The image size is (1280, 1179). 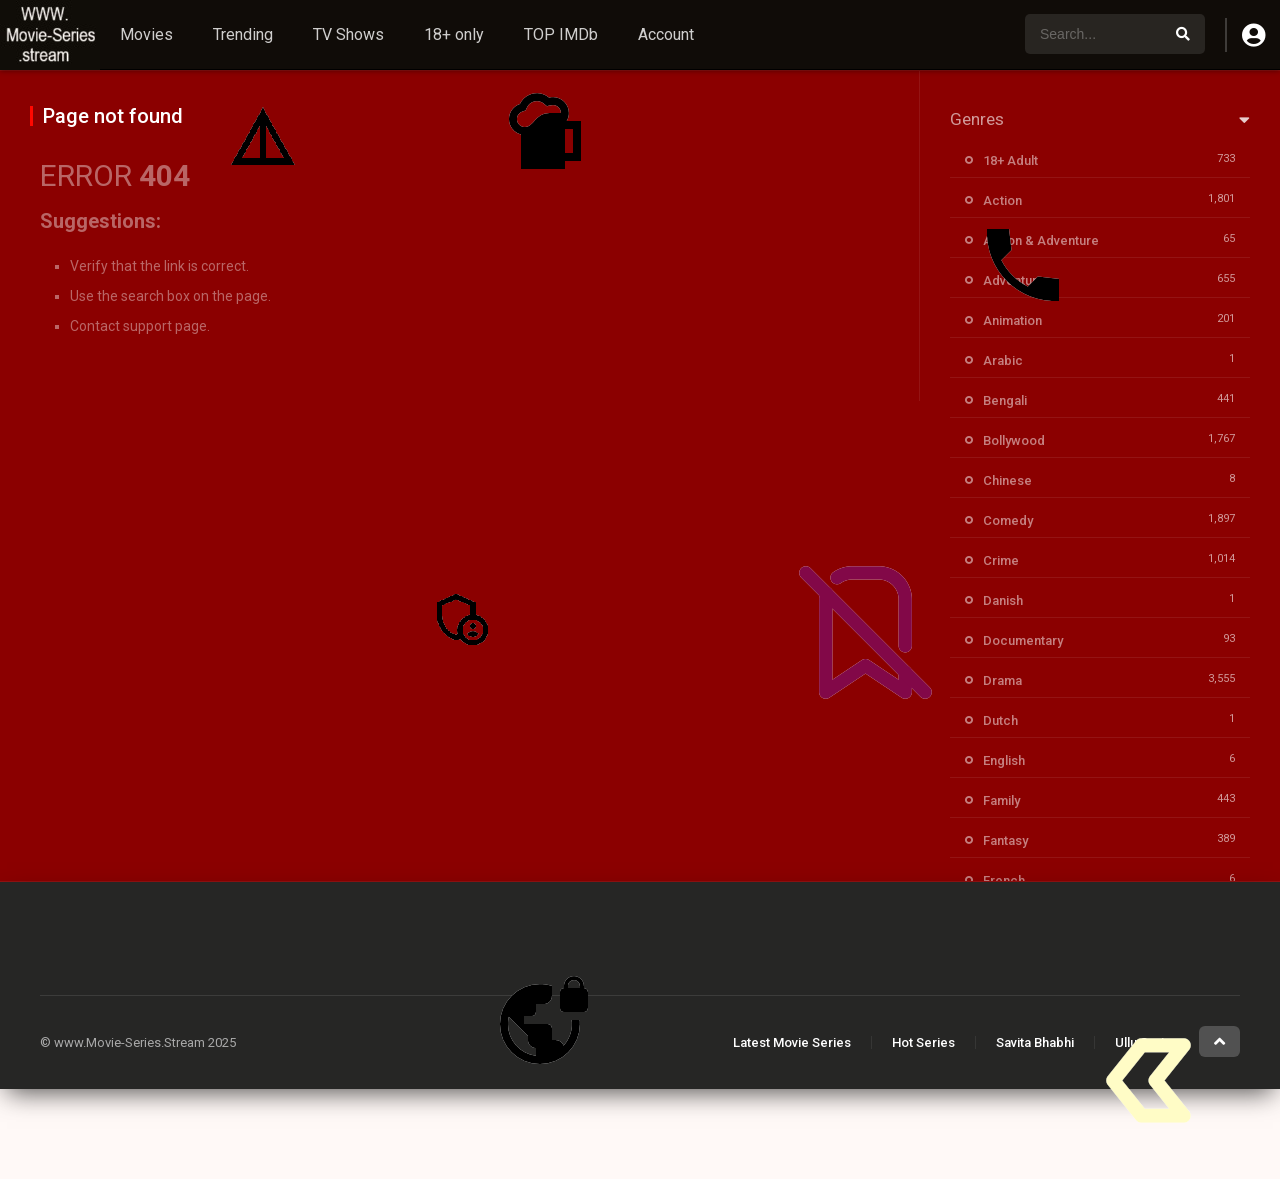 I want to click on find nearby sports bars or pubs, so click(x=545, y=133).